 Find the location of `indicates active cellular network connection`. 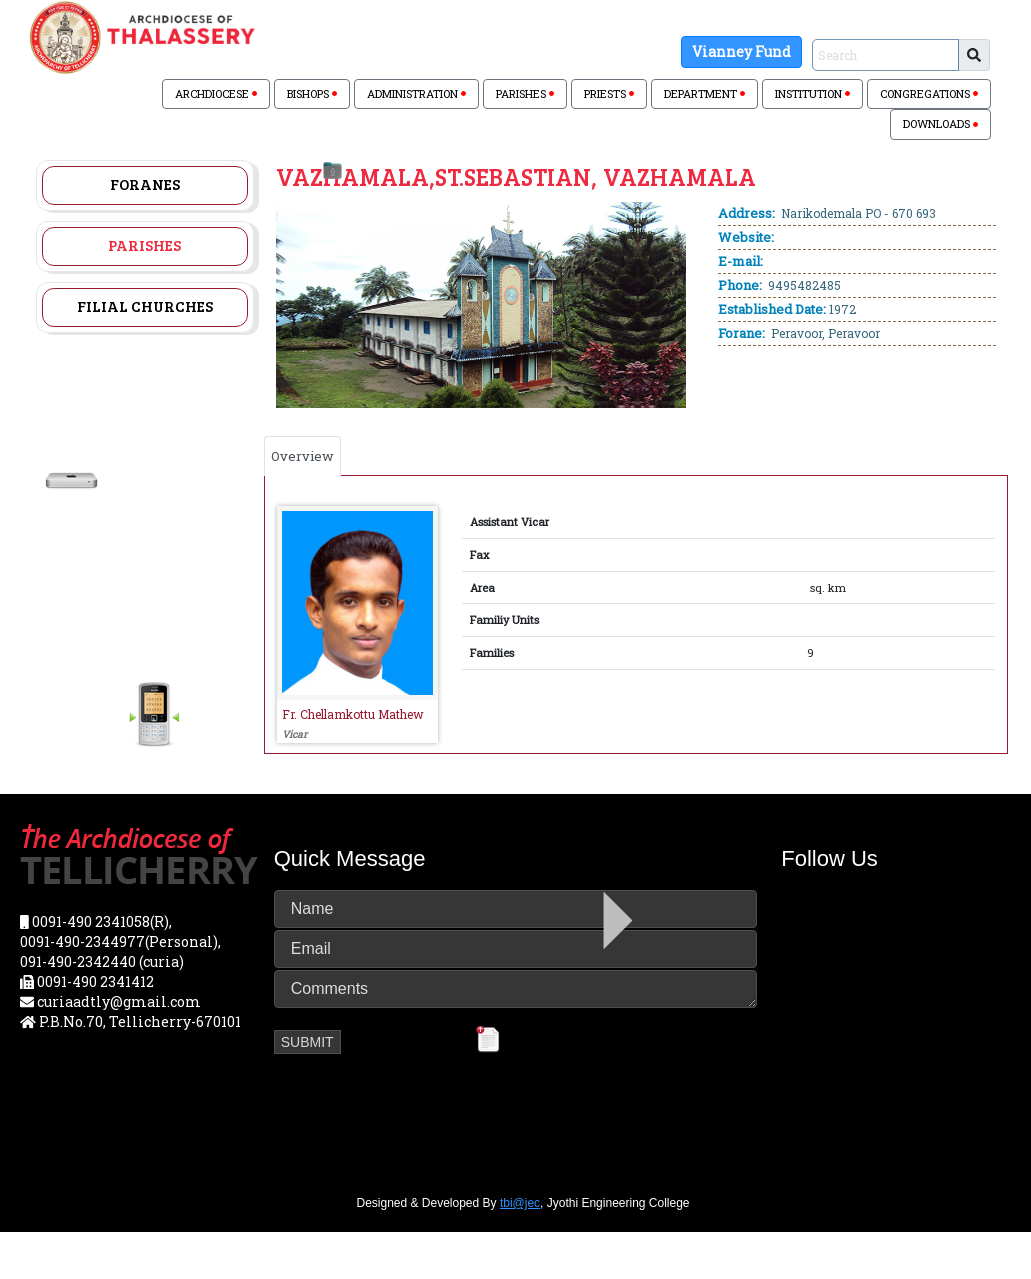

indicates active cellular network connection is located at coordinates (155, 715).